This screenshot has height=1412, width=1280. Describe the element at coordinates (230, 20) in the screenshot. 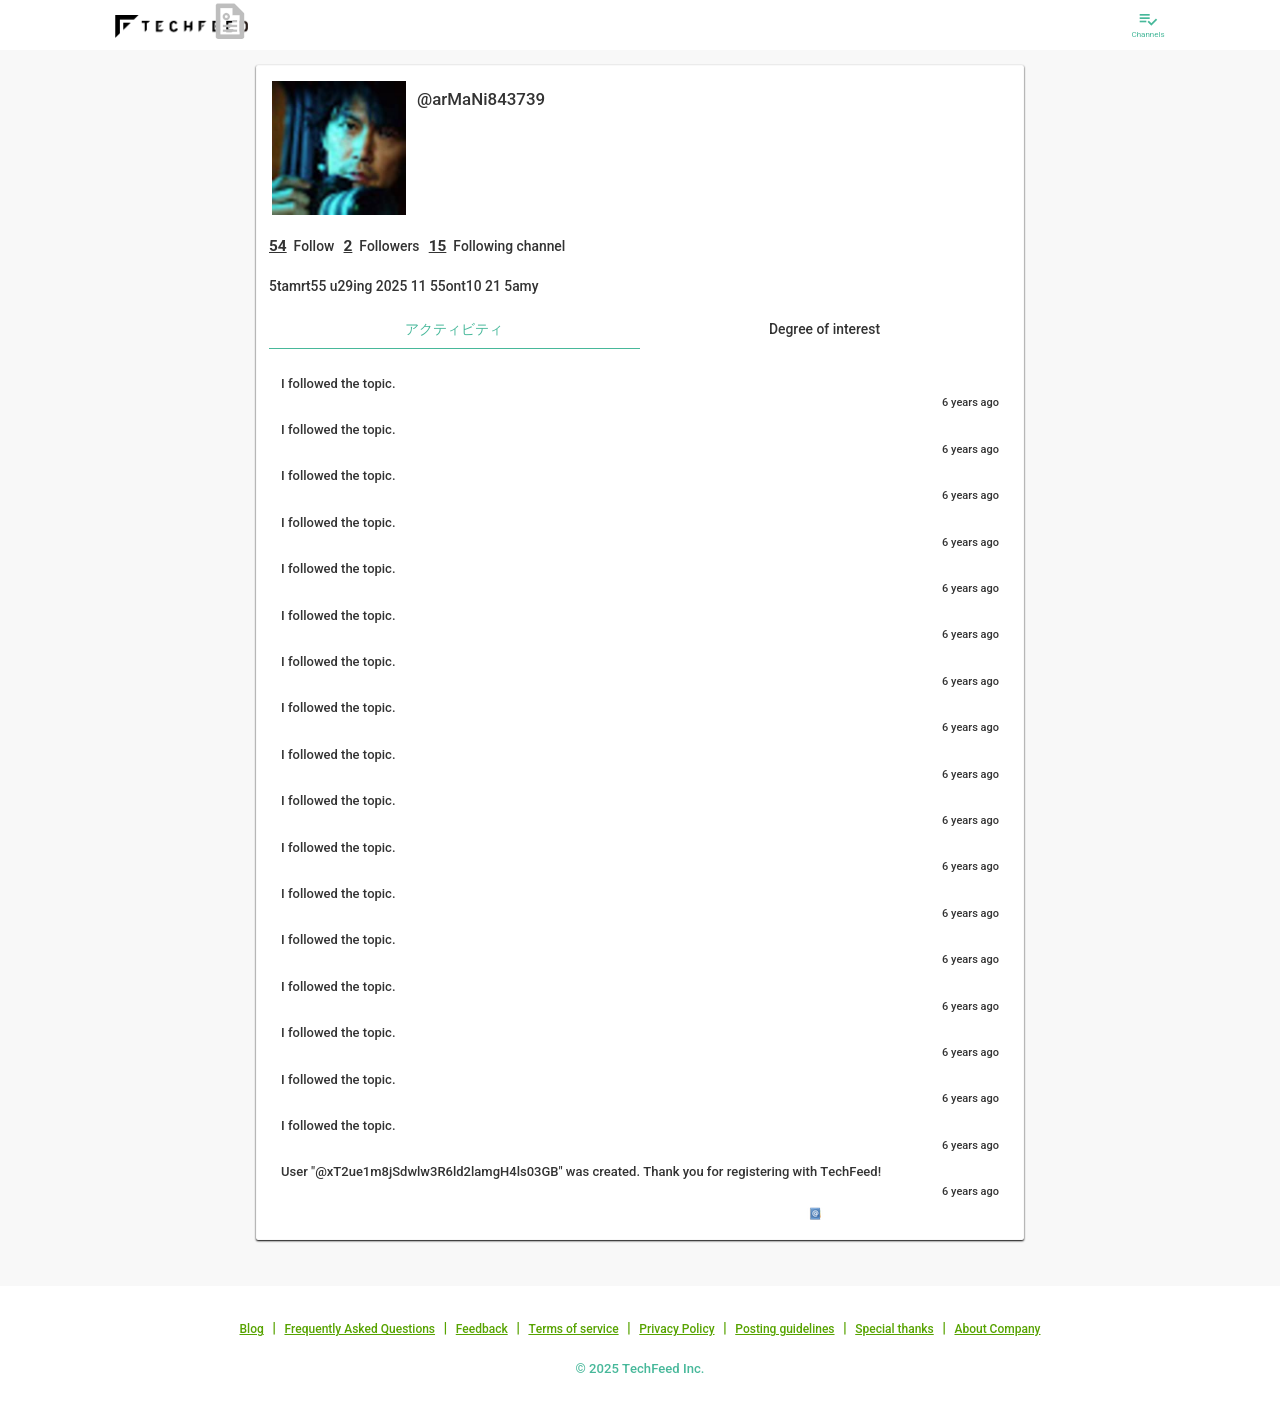

I see `open a document file` at that location.